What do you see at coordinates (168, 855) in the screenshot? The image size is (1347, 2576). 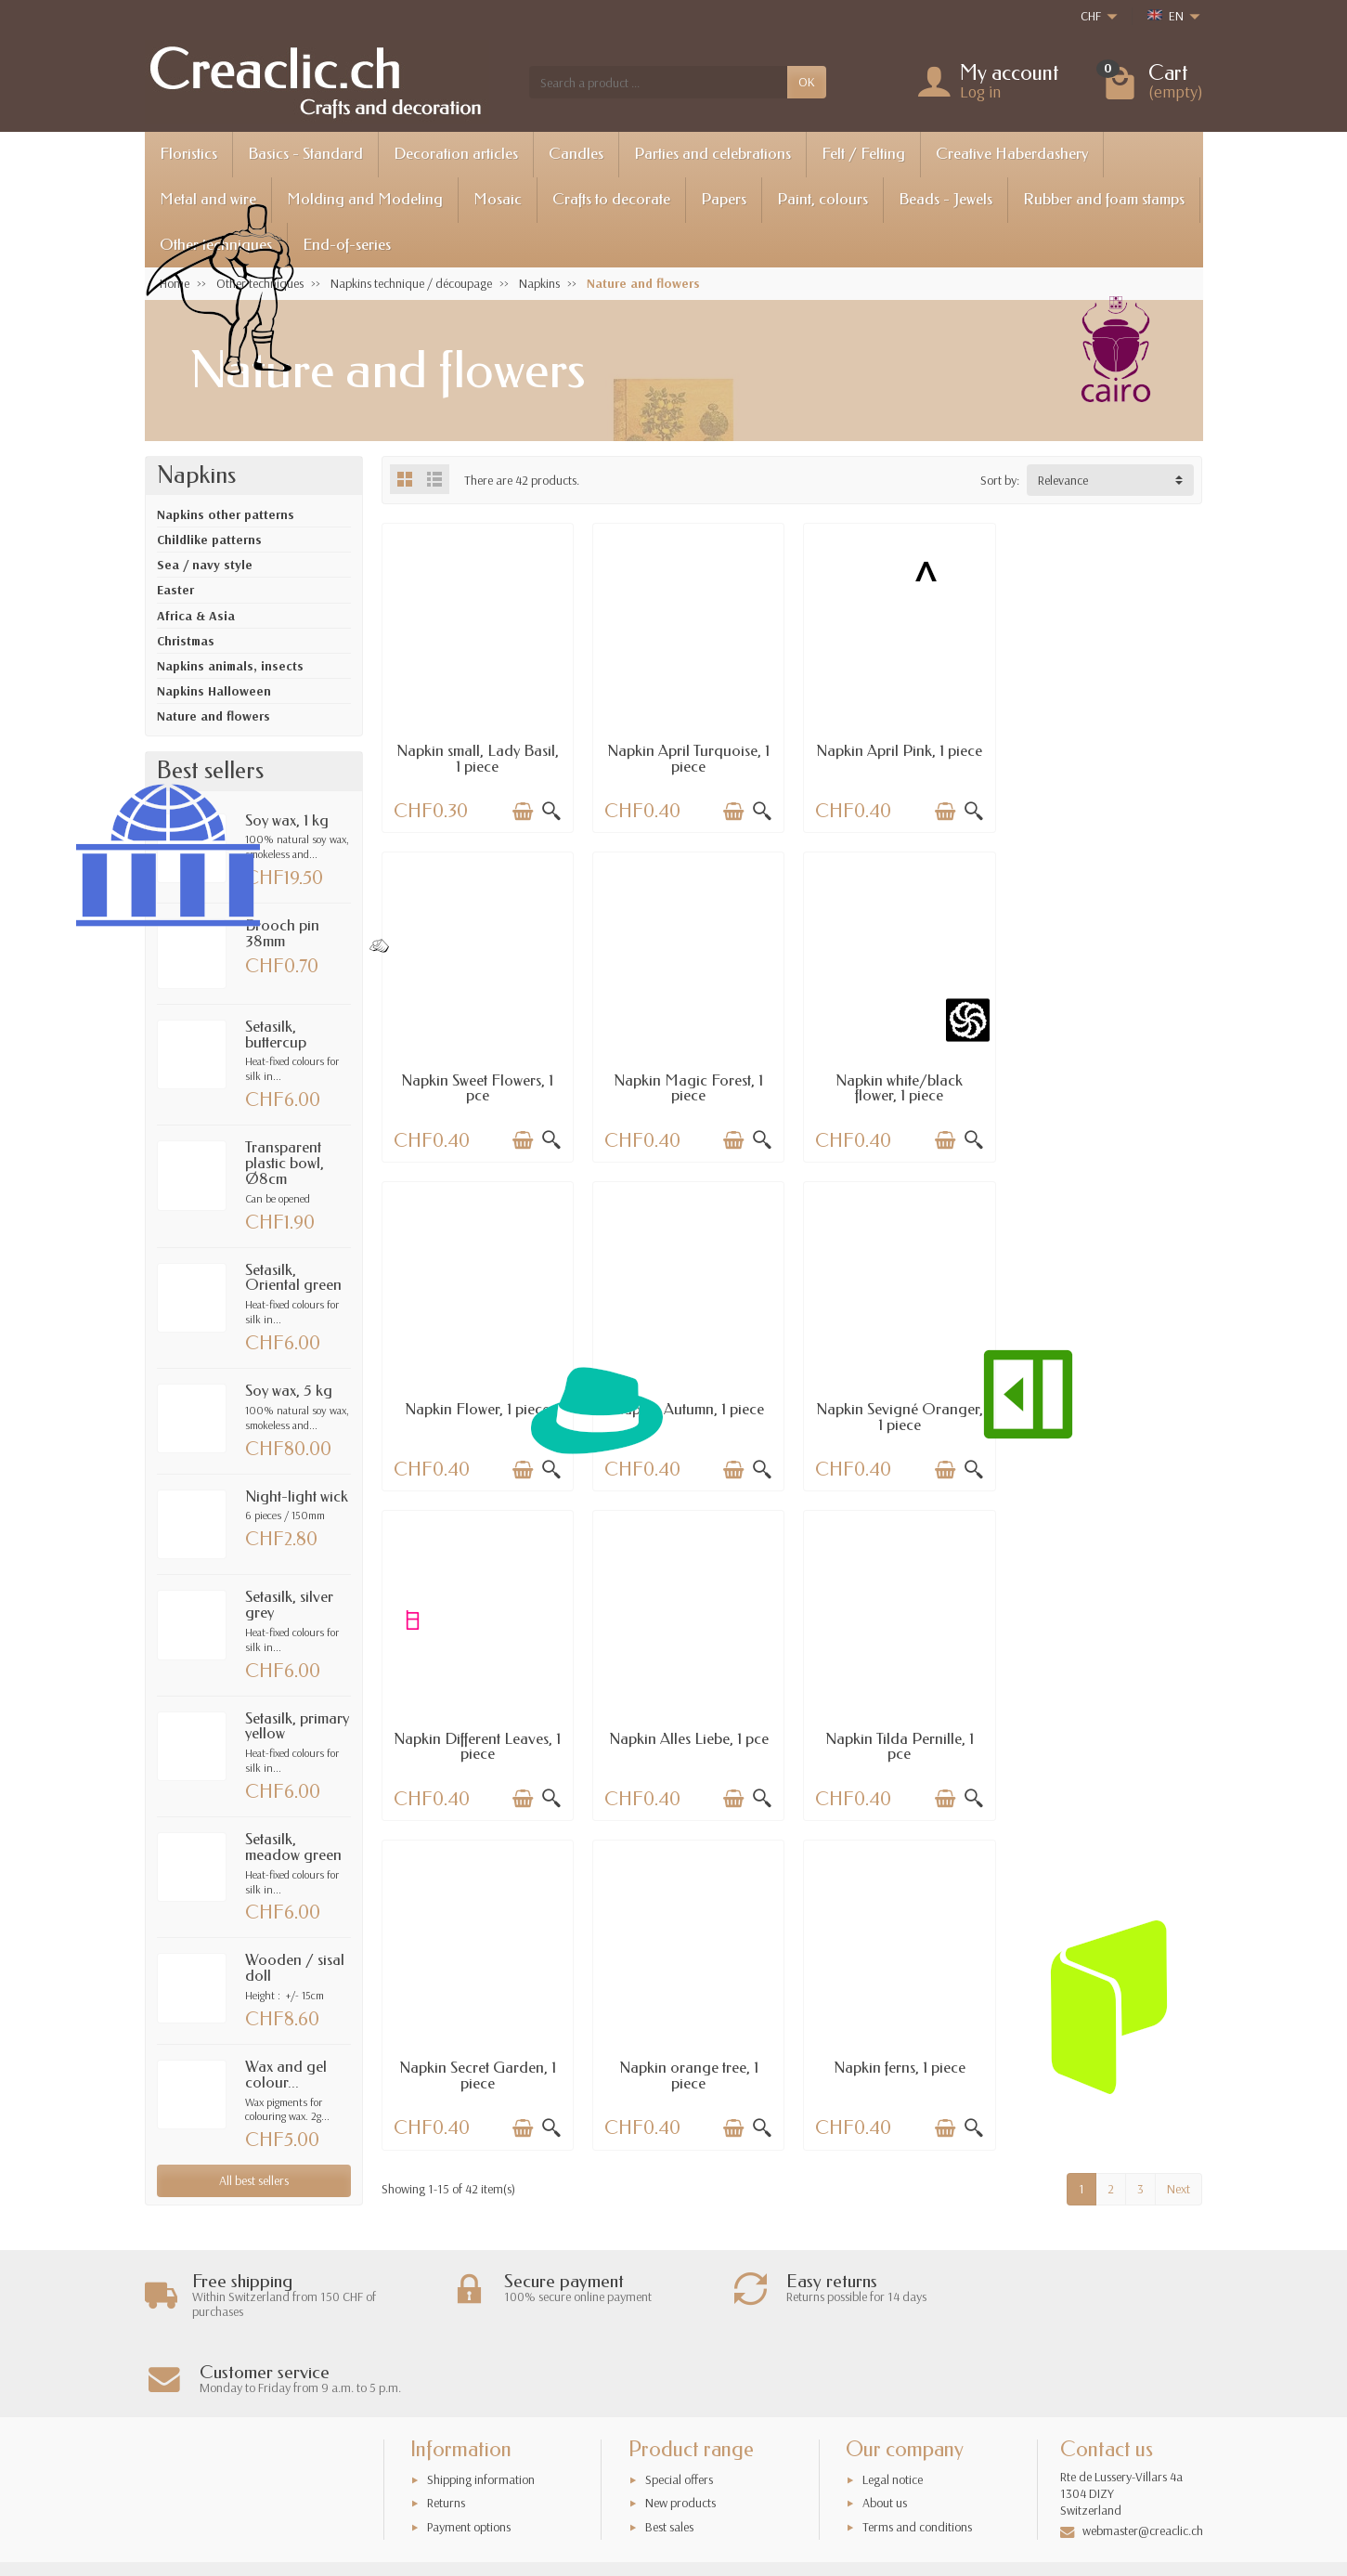 I see `open wikiversity website or app` at bounding box center [168, 855].